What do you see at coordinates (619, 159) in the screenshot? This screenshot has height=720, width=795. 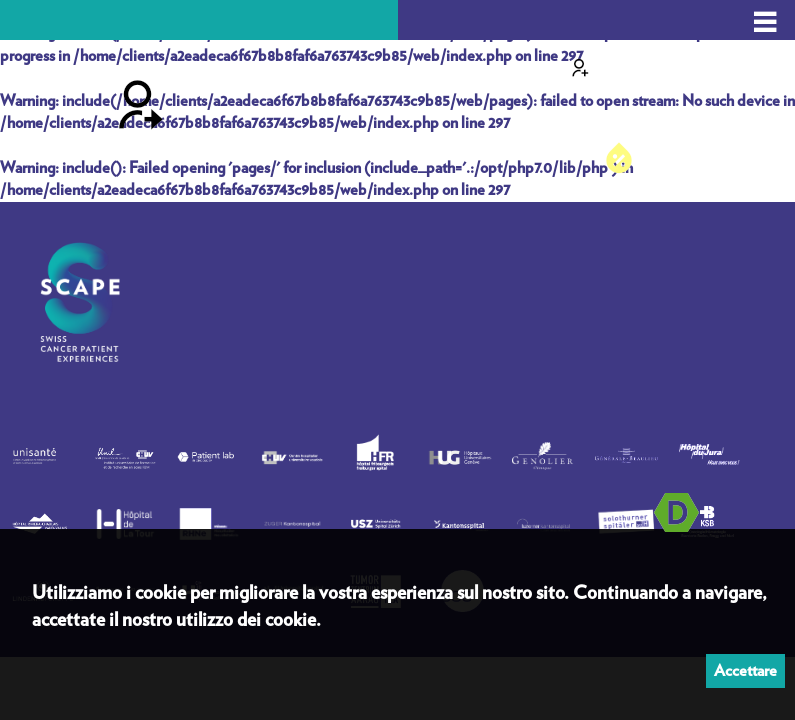 I see `indicates current humidity level` at bounding box center [619, 159].